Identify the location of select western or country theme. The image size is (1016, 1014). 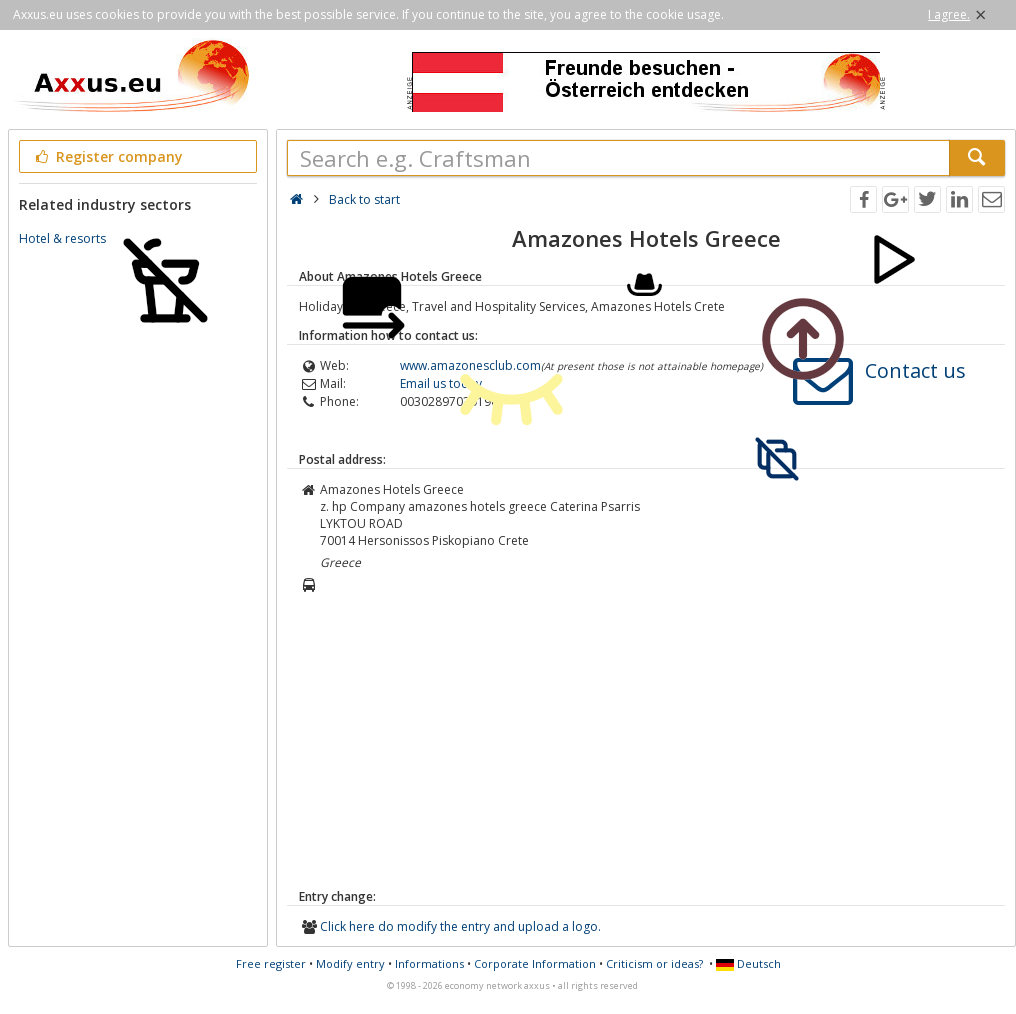
(644, 285).